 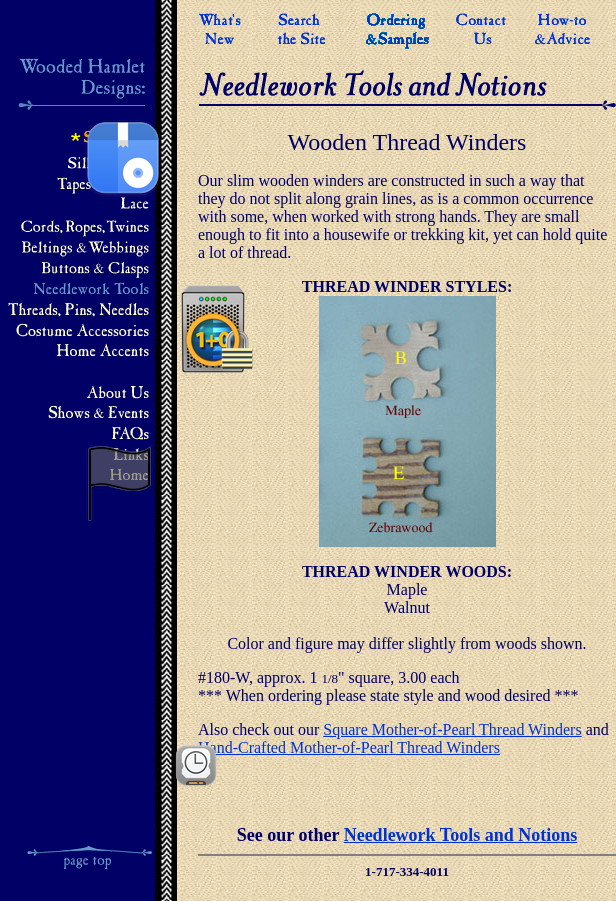 I want to click on access input source or keyboard layout settings, so click(x=123, y=159).